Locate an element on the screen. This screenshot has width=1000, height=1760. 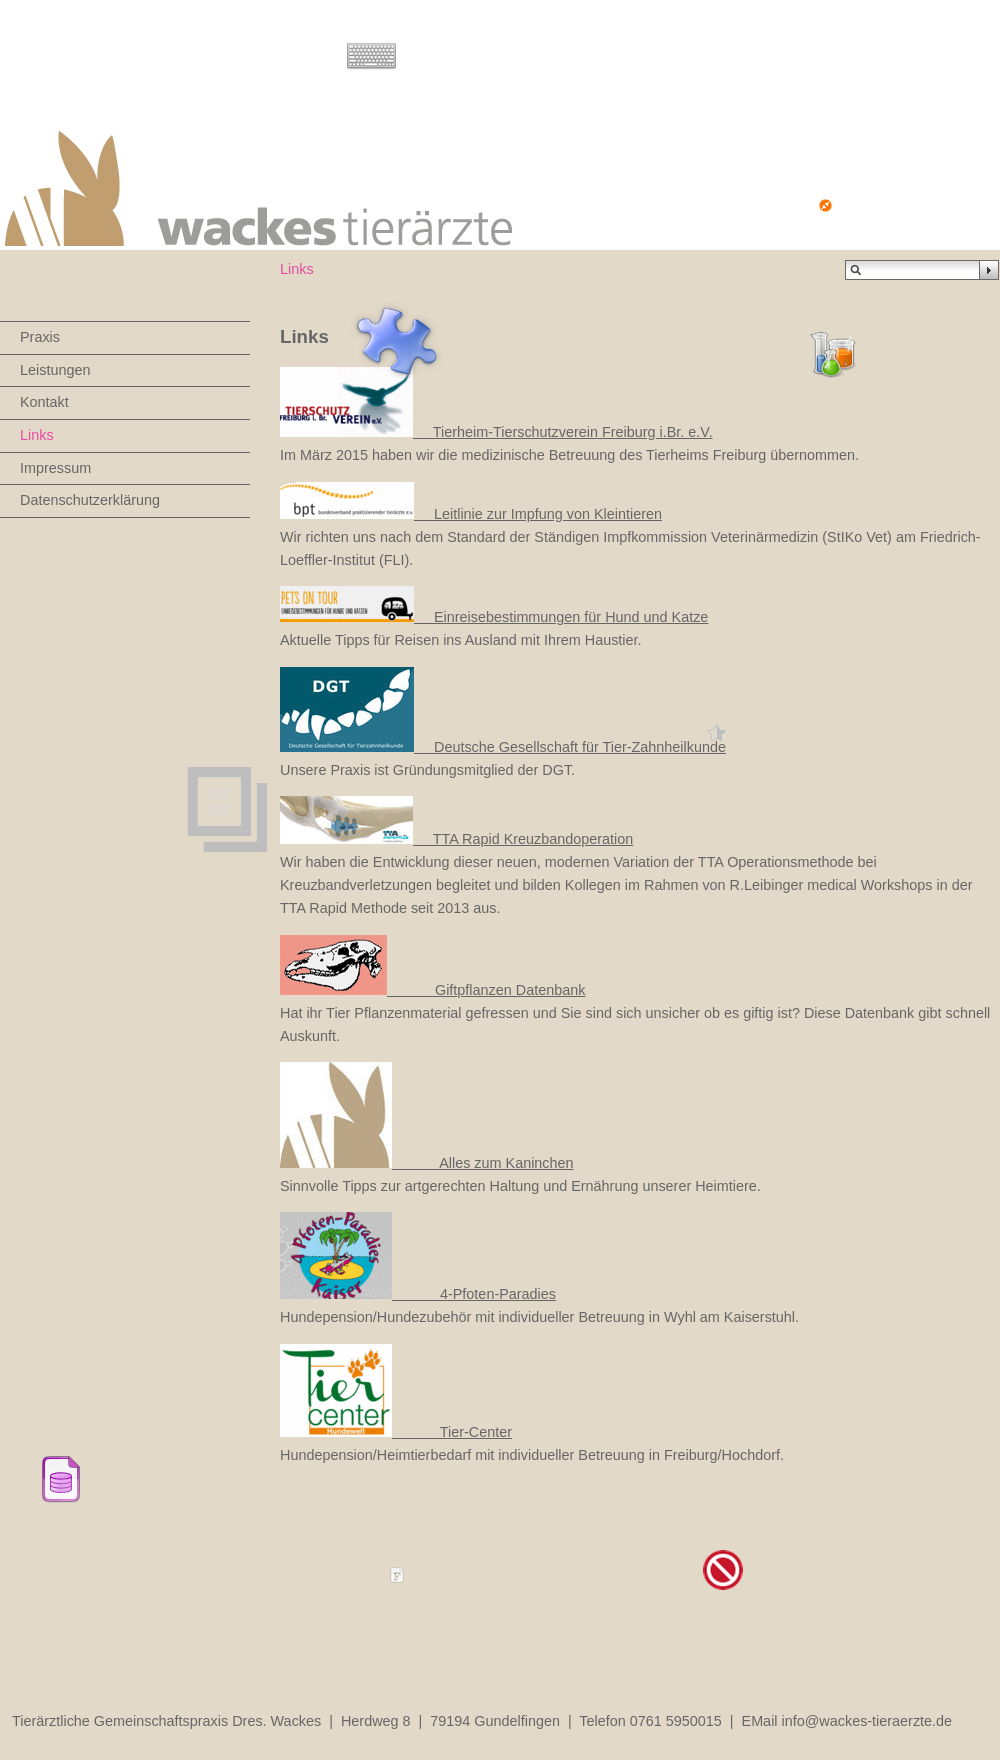
a fortran source code file is located at coordinates (397, 1575).